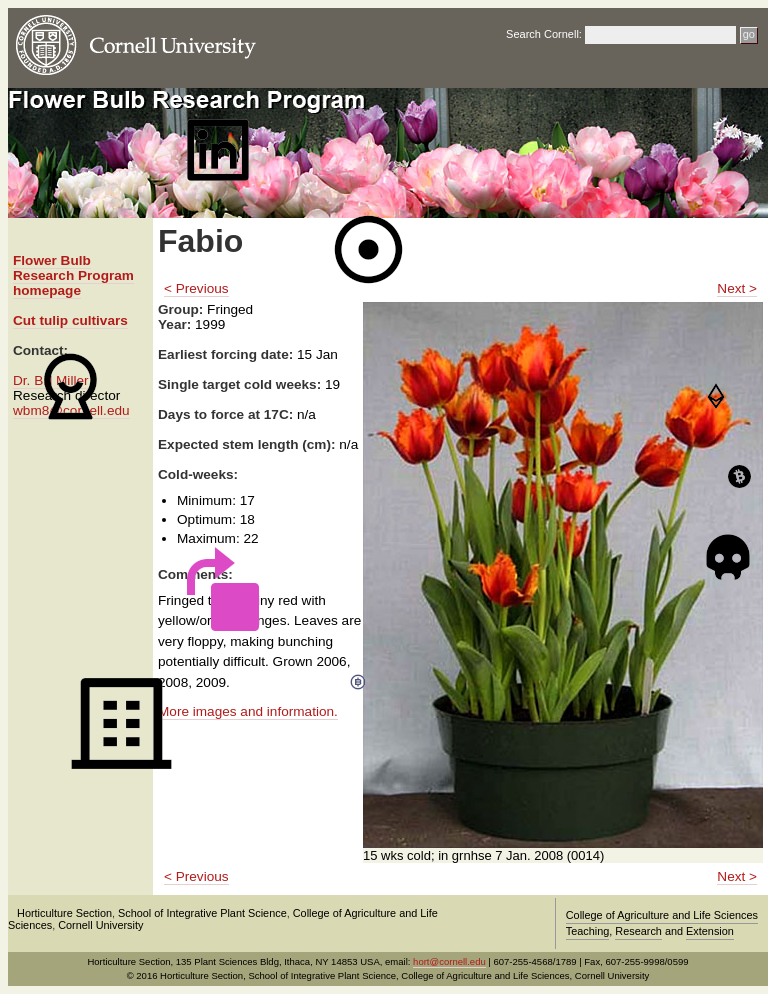 This screenshot has height=994, width=768. Describe the element at coordinates (121, 723) in the screenshot. I see `view building or office location` at that location.